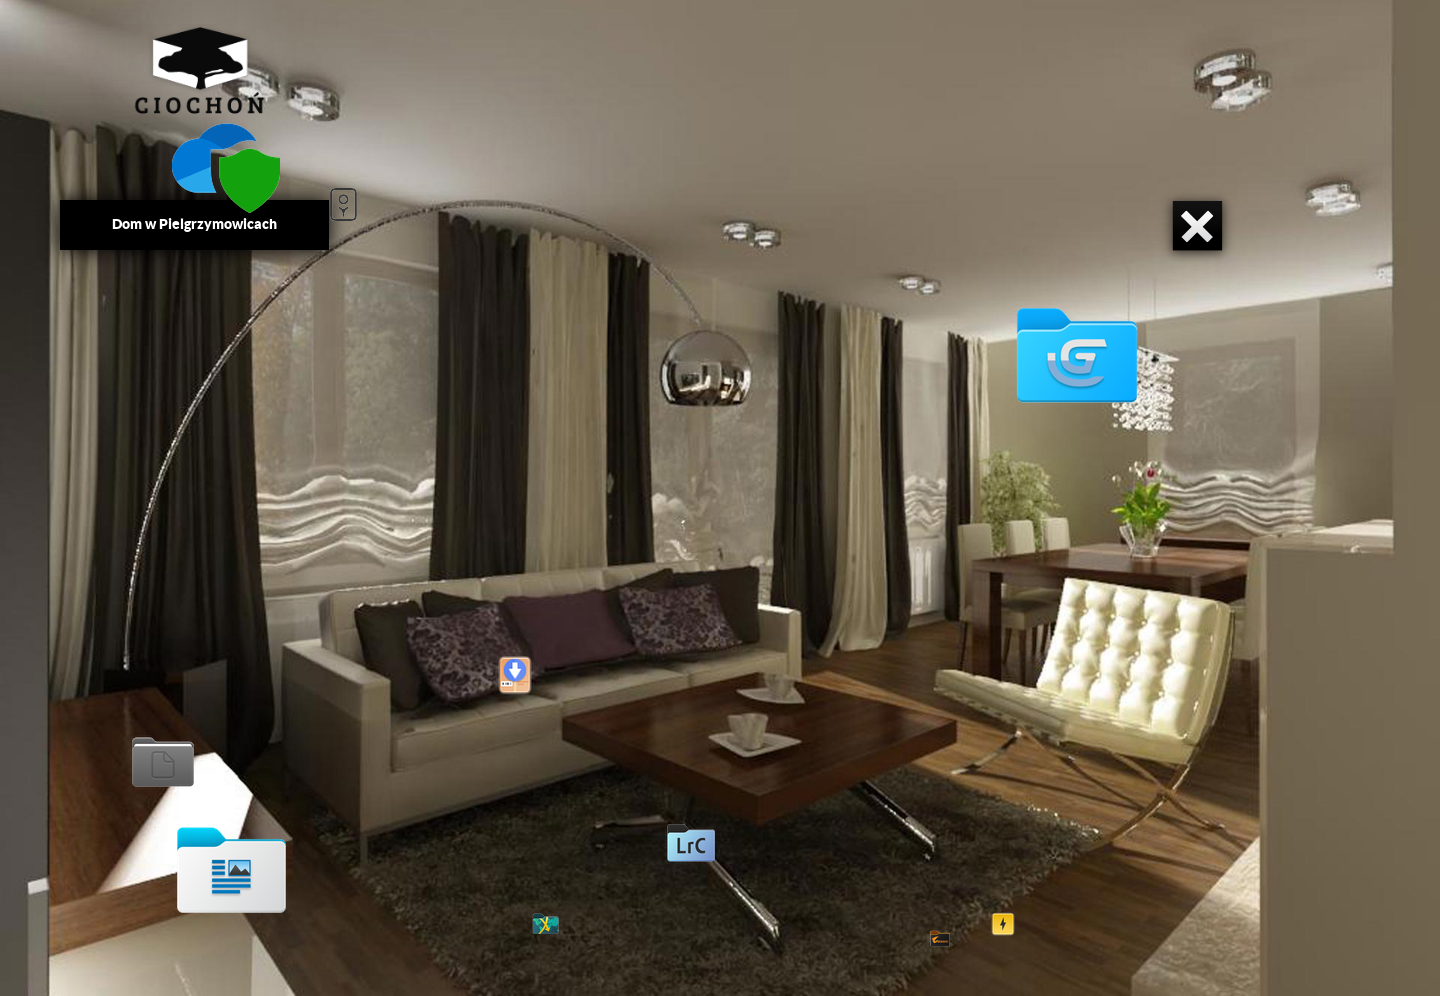  I want to click on access Time Machine backups, so click(344, 204).